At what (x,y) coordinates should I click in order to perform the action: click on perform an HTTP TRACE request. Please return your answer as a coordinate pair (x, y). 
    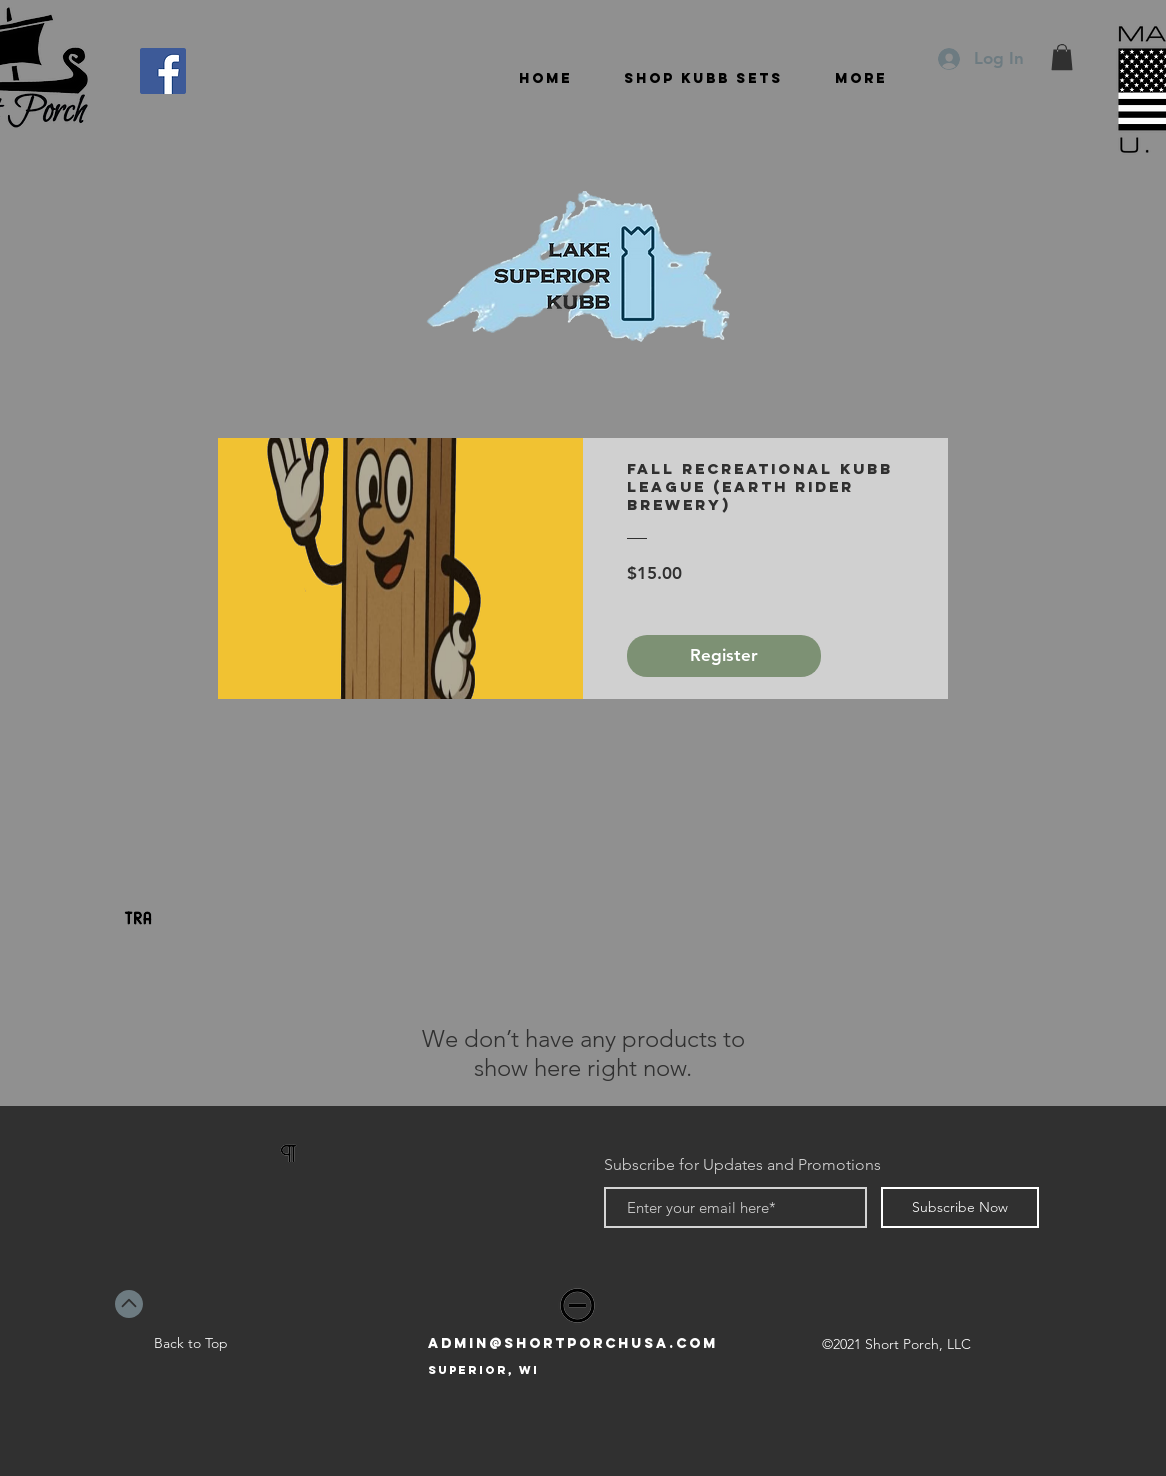
    Looking at the image, I should click on (138, 918).